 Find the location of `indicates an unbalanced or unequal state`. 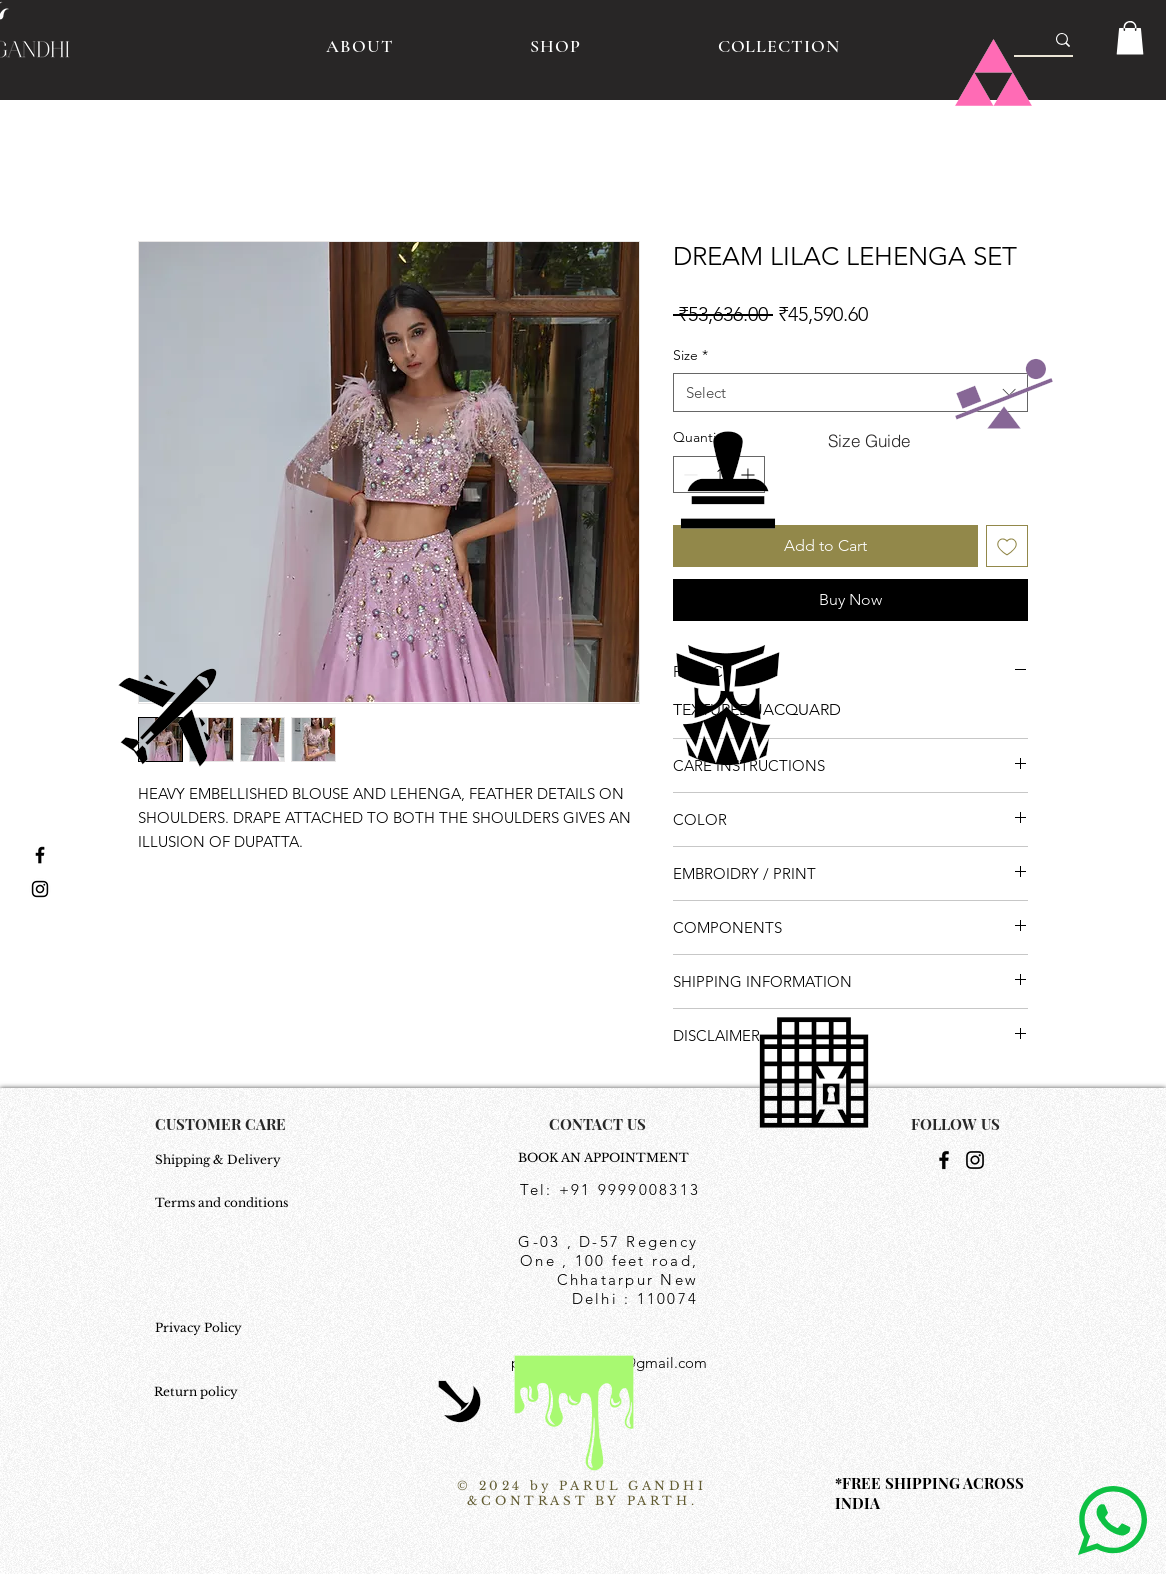

indicates an unbalanced or unequal state is located at coordinates (1004, 379).